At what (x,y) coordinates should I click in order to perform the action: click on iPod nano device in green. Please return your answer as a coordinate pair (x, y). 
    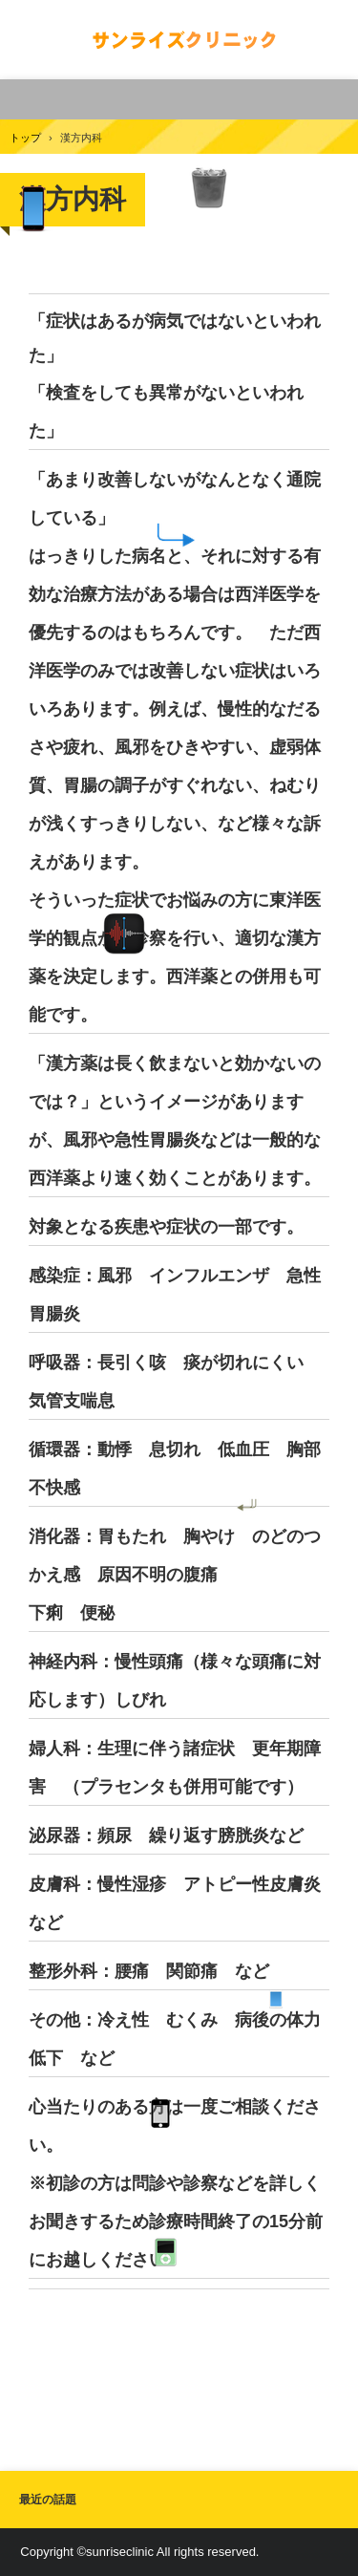
    Looking at the image, I should click on (165, 2245).